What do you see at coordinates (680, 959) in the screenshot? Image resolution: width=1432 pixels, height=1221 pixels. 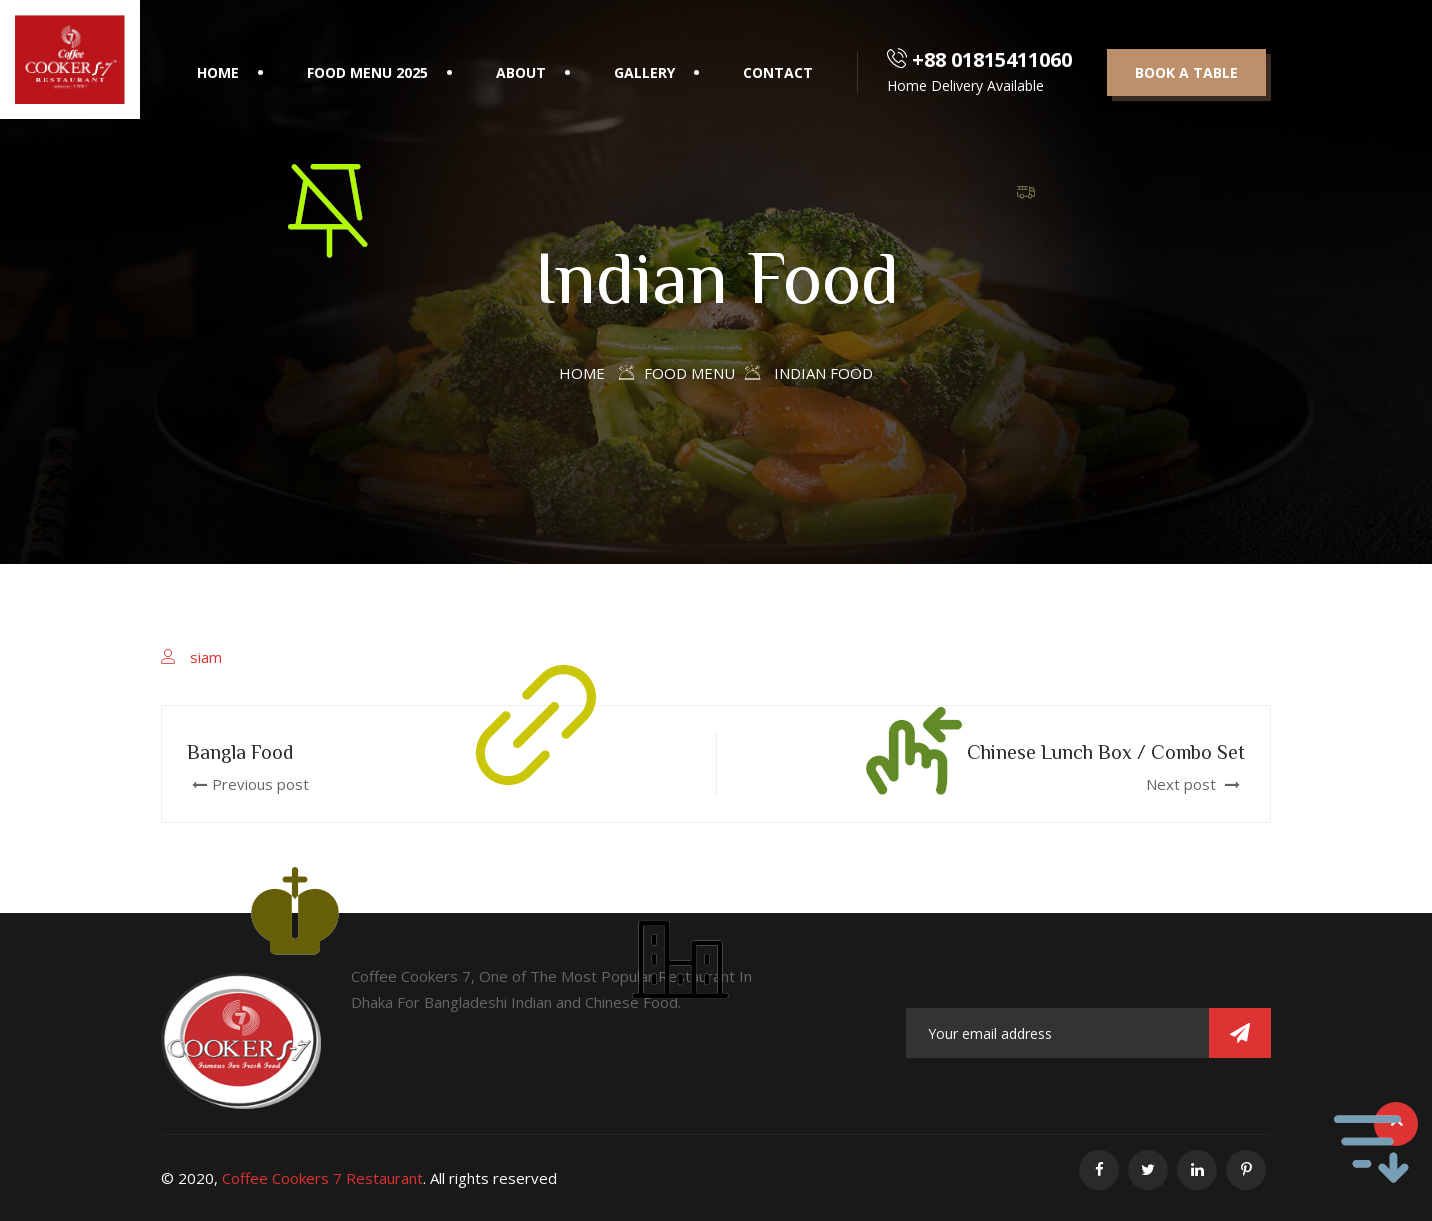 I see `view city or urban locations` at bounding box center [680, 959].